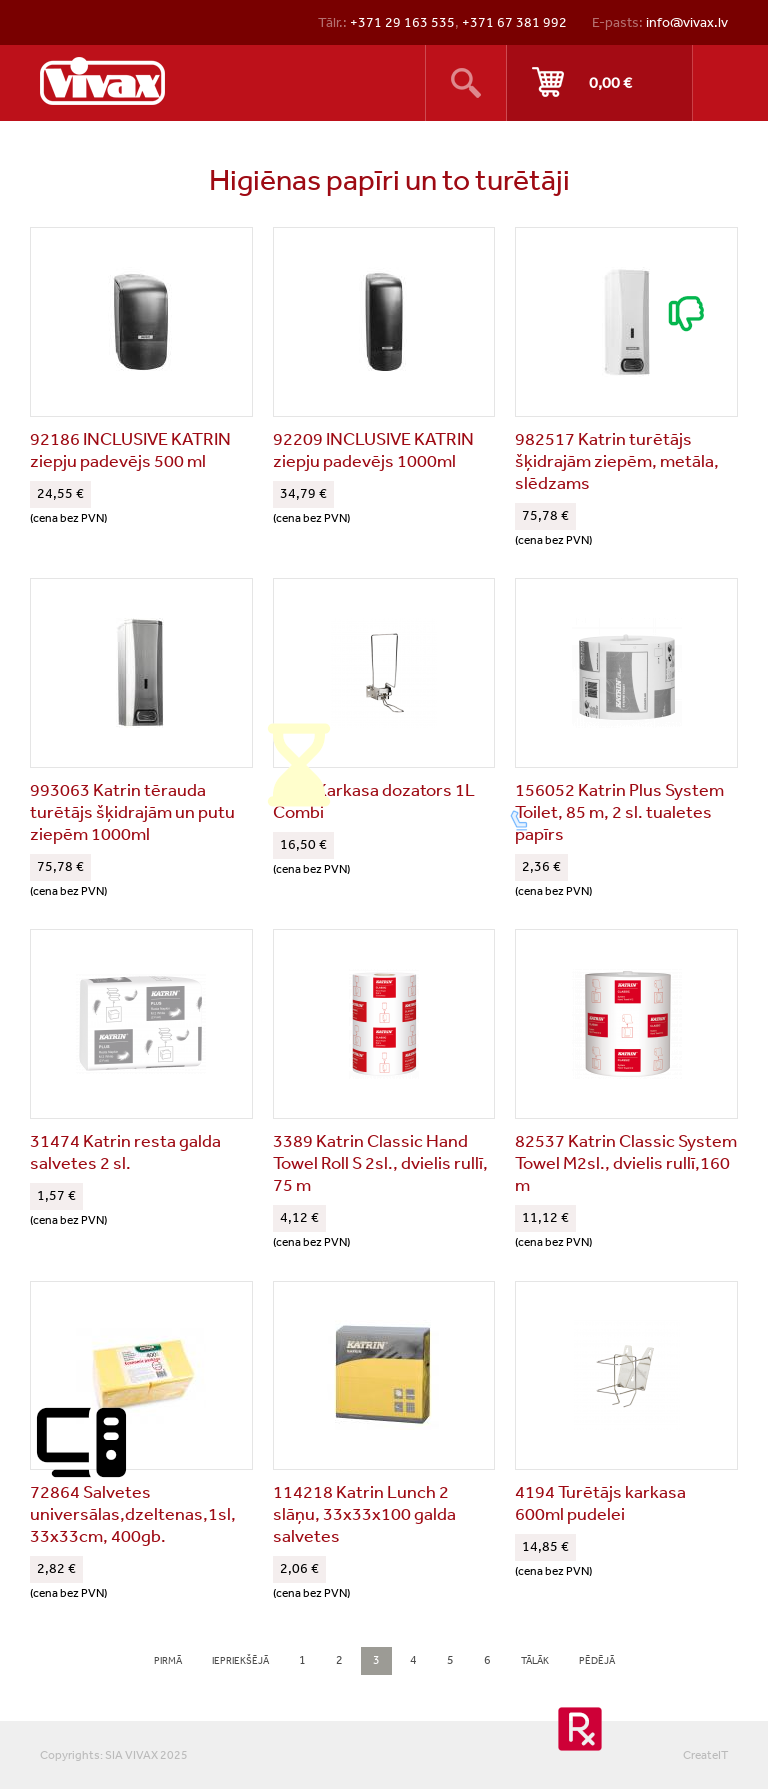  What do you see at coordinates (299, 765) in the screenshot?
I see `indicates time has expired or countdown complete` at bounding box center [299, 765].